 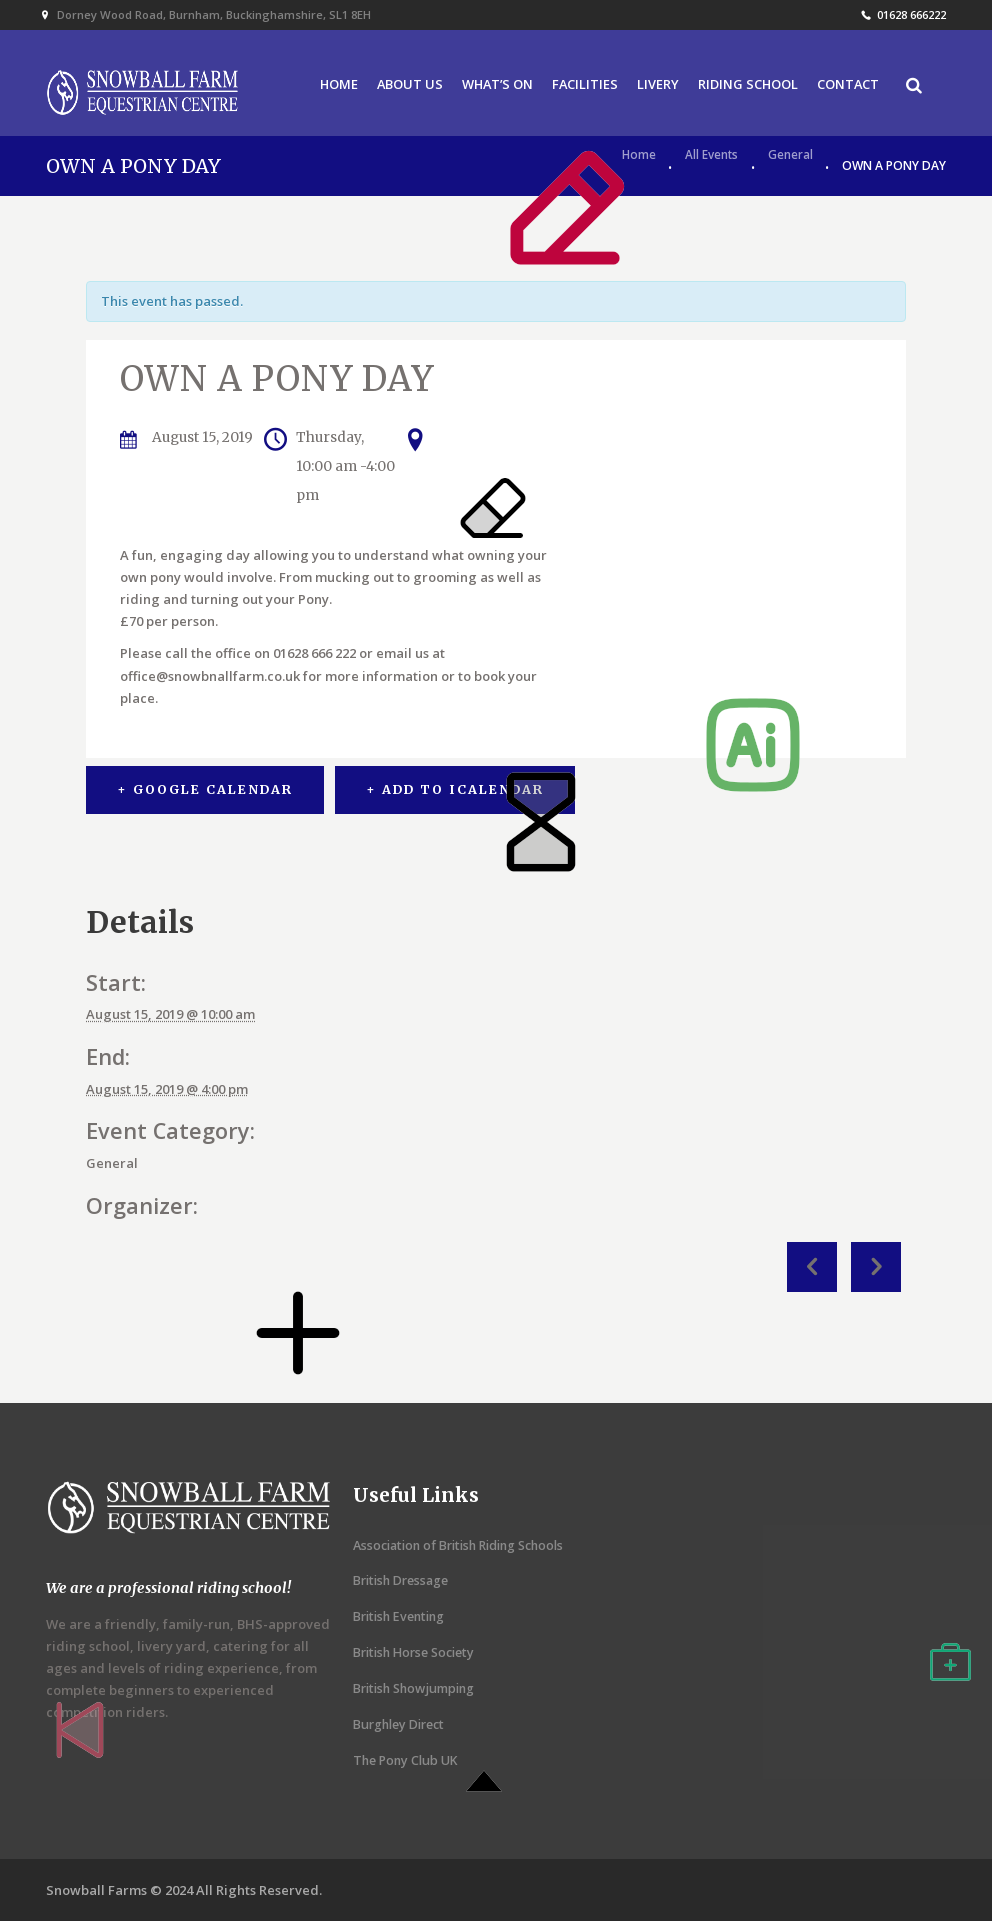 I want to click on add a new item, so click(x=298, y=1333).